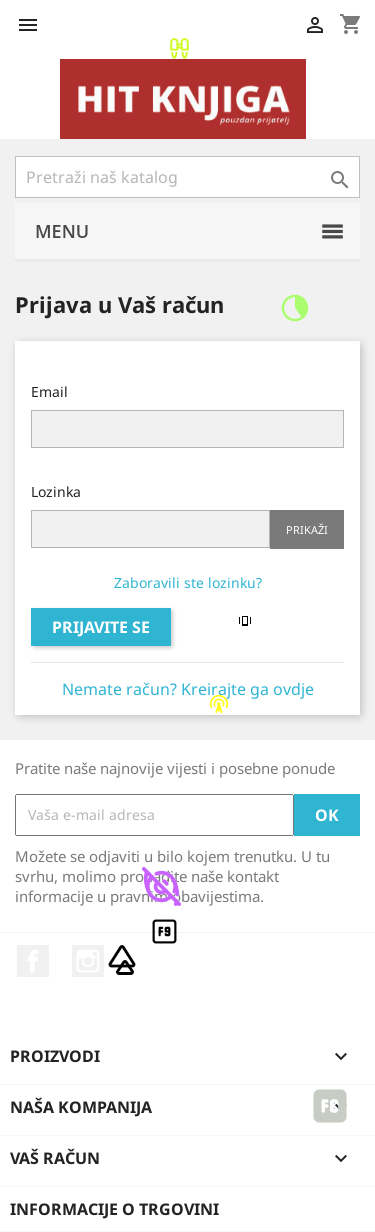  What do you see at coordinates (219, 704) in the screenshot?
I see `access broadcast or radio tower settings` at bounding box center [219, 704].